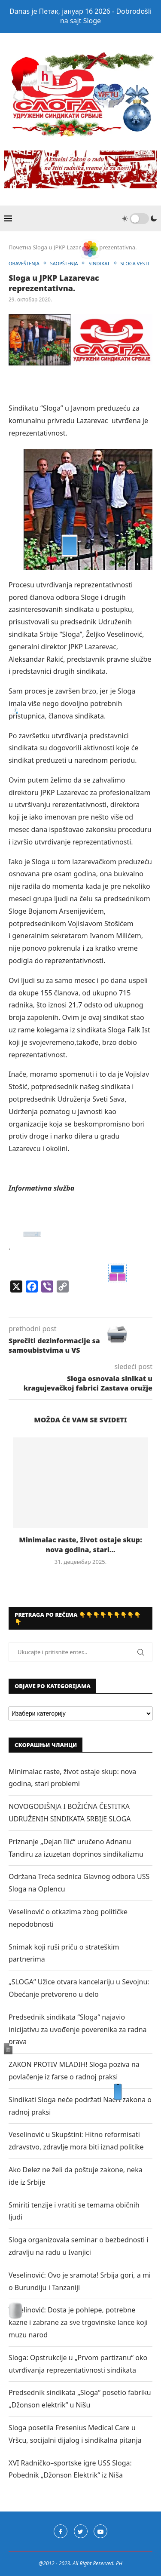 The width and height of the screenshot is (161, 2576). Describe the element at coordinates (8, 2049) in the screenshot. I see `open a kvtml vocabulary file` at that location.